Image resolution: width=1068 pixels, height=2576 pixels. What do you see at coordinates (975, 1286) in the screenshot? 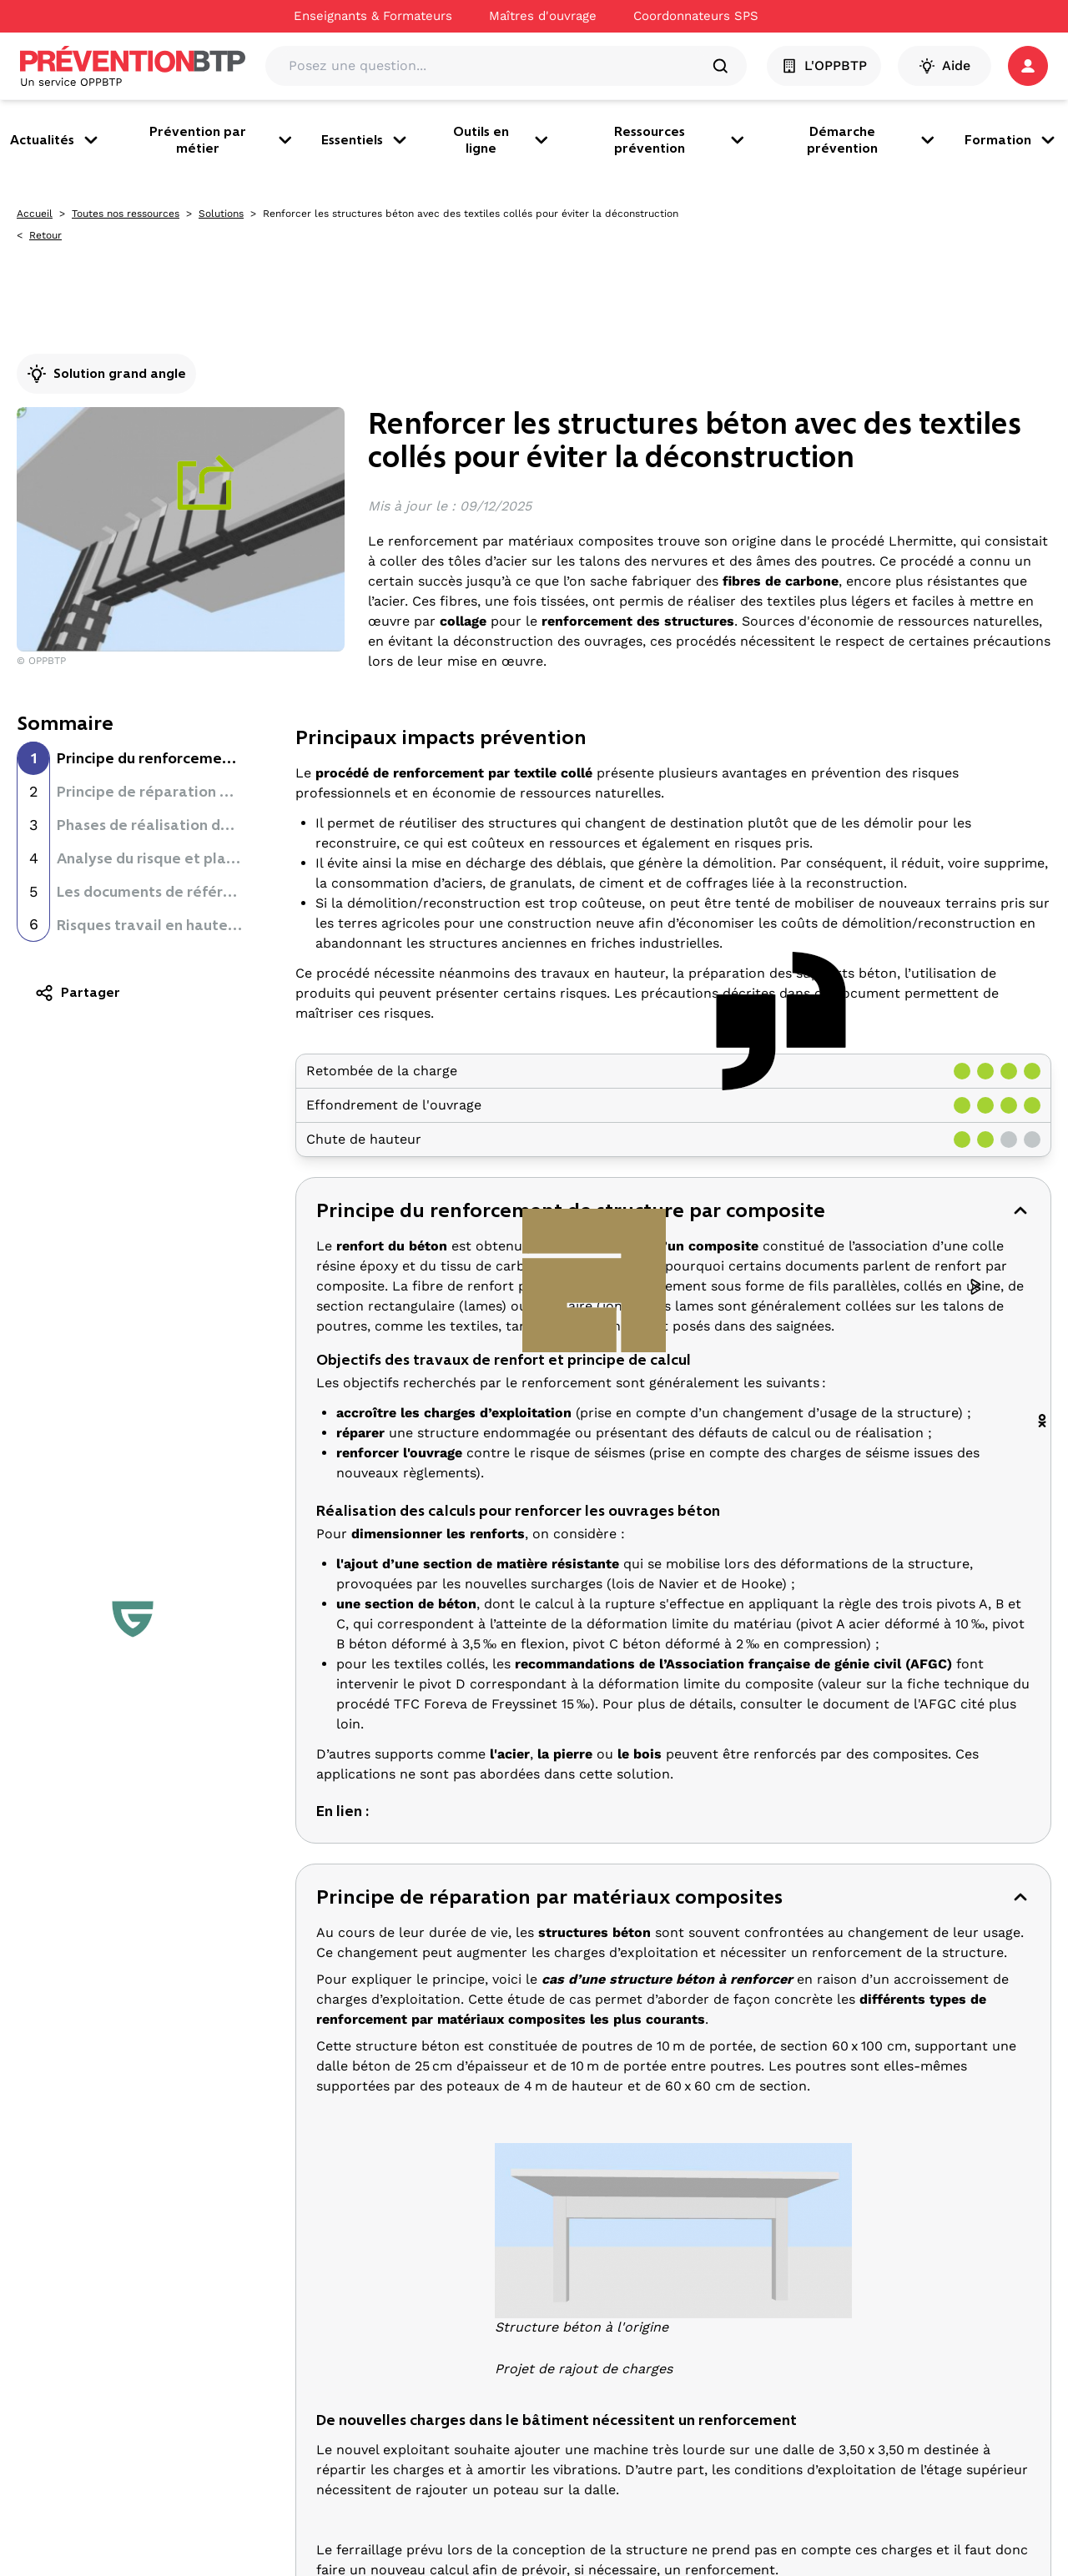
I see `BMC Software company logo` at bounding box center [975, 1286].